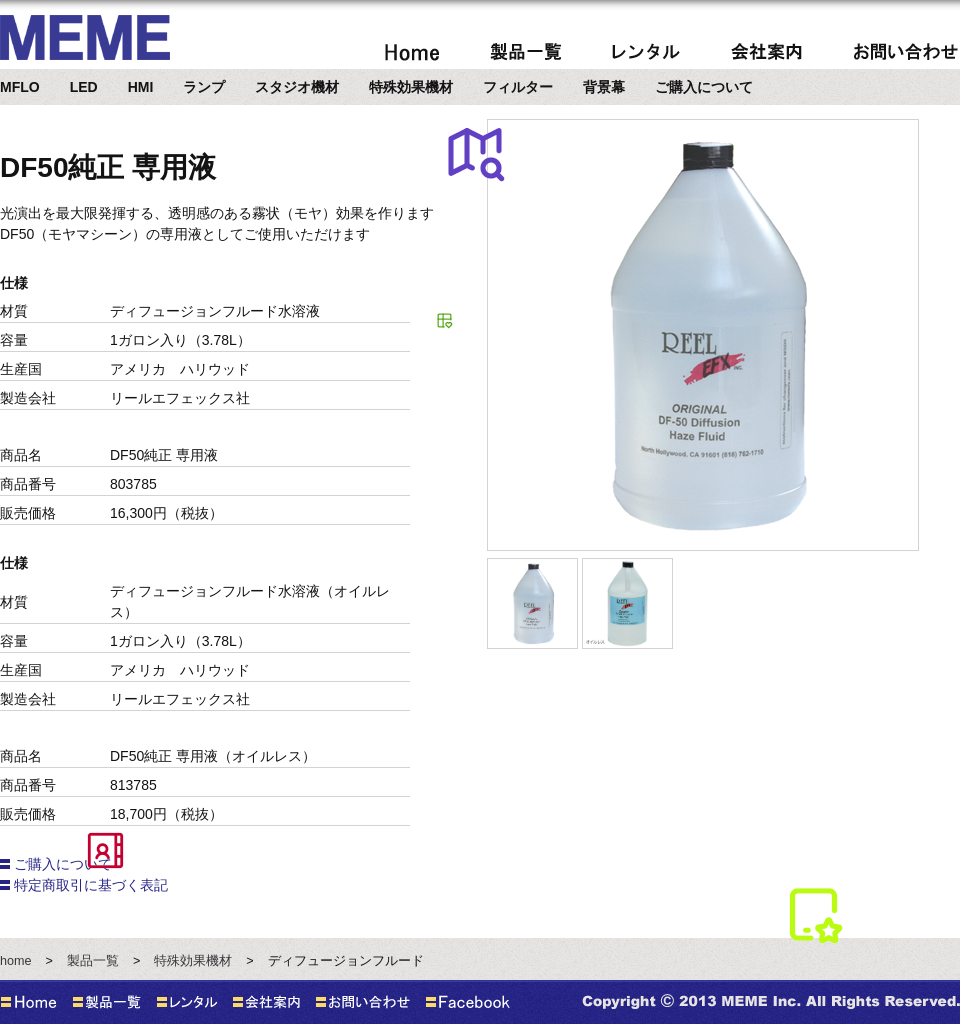  I want to click on open contacts or address book, so click(105, 850).